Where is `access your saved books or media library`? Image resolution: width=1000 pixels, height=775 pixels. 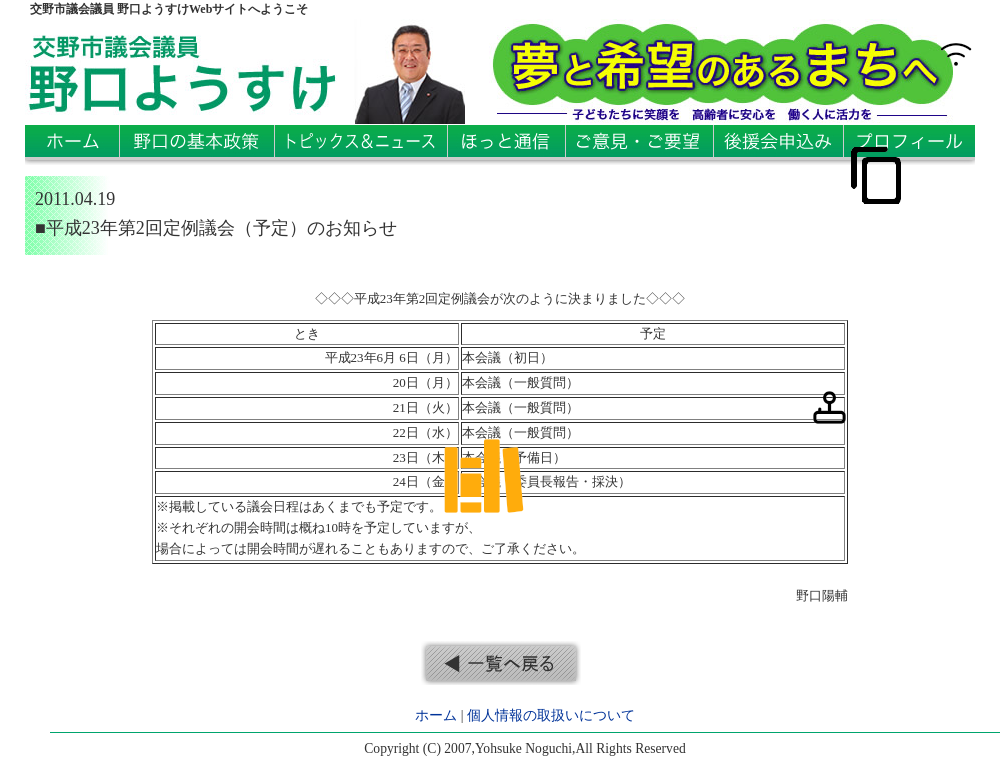
access your saved books or media library is located at coordinates (484, 476).